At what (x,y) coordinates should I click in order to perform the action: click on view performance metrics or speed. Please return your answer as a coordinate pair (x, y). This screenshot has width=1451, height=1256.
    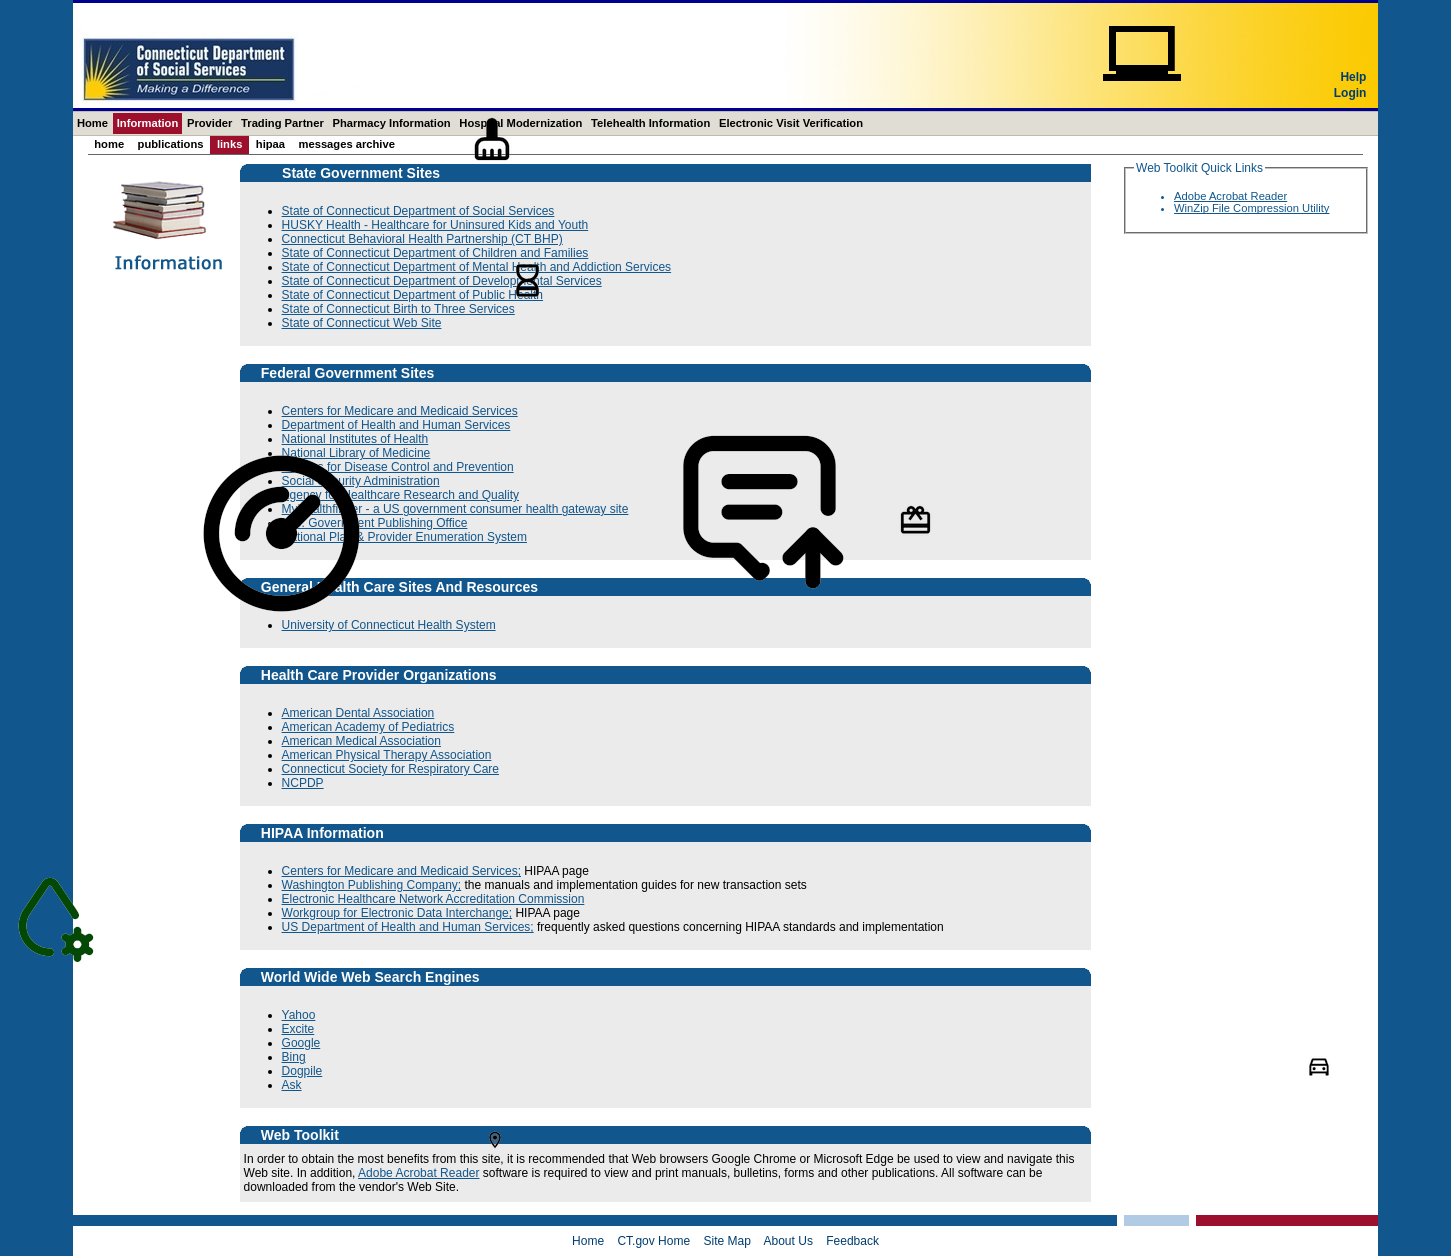
    Looking at the image, I should click on (281, 533).